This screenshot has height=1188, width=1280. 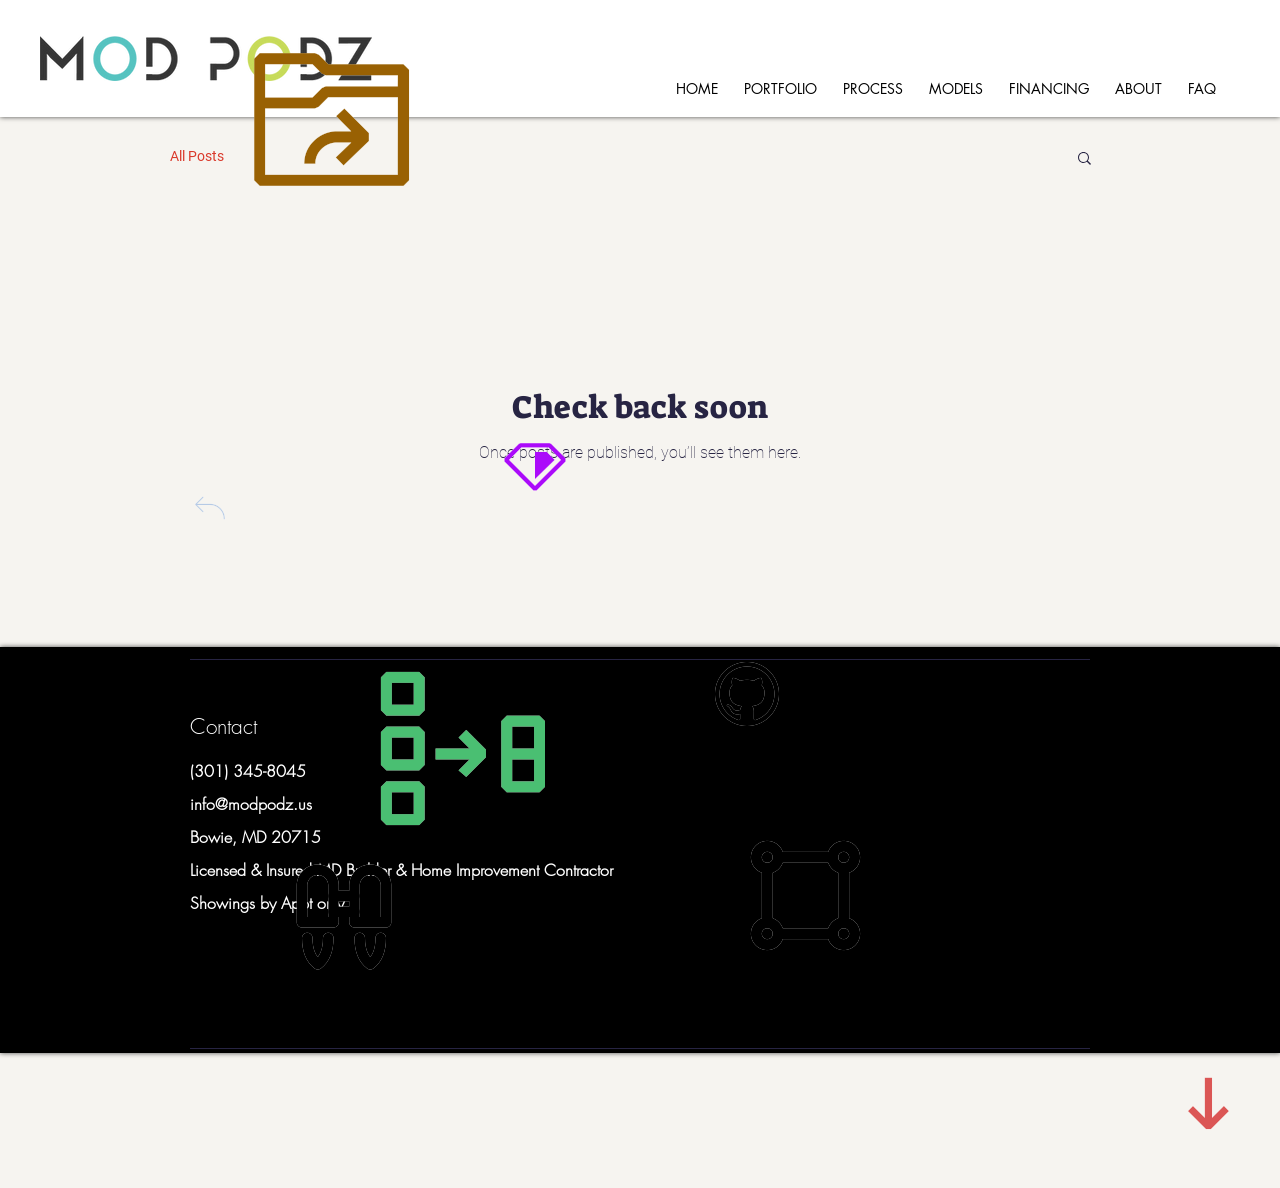 I want to click on scroll down or view more content, so click(x=1209, y=1106).